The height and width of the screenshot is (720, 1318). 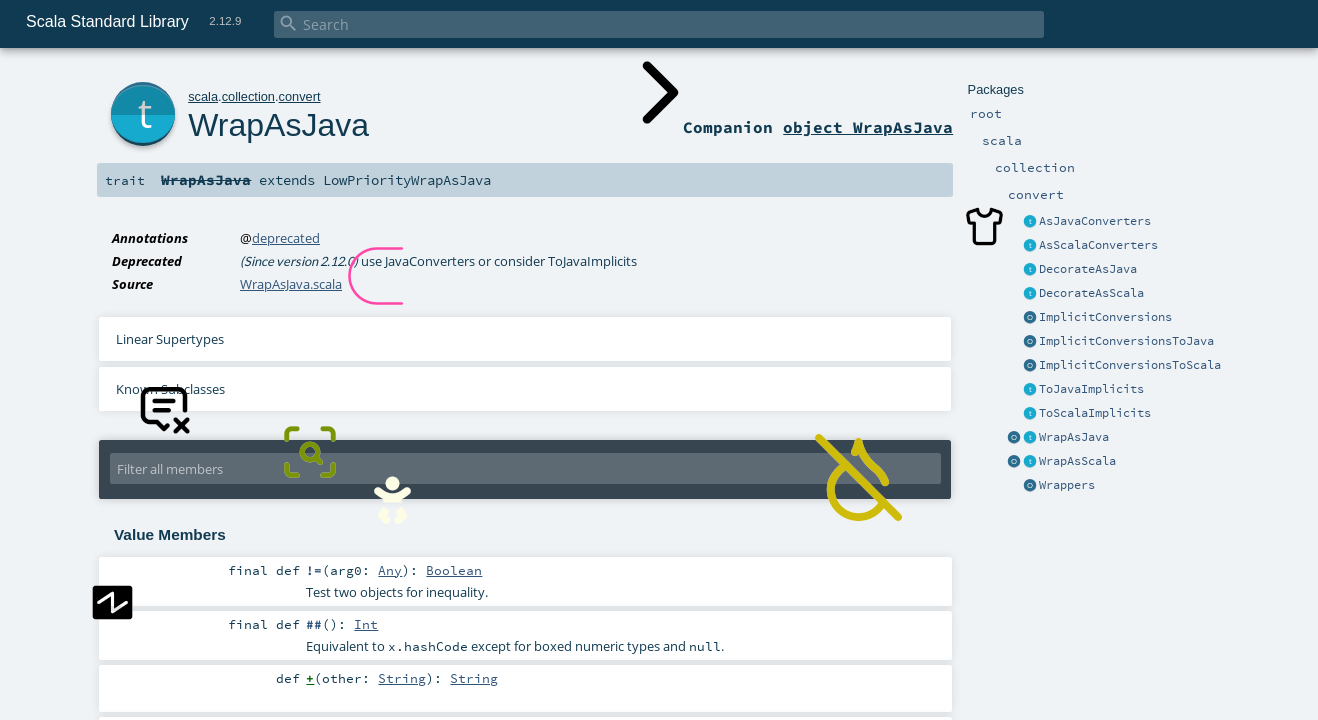 What do you see at coordinates (858, 477) in the screenshot?
I see `disable water or liquid detection` at bounding box center [858, 477].